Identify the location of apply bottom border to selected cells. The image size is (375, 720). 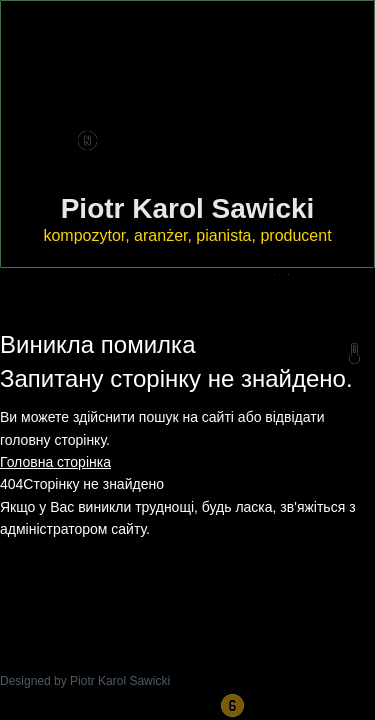
(281, 268).